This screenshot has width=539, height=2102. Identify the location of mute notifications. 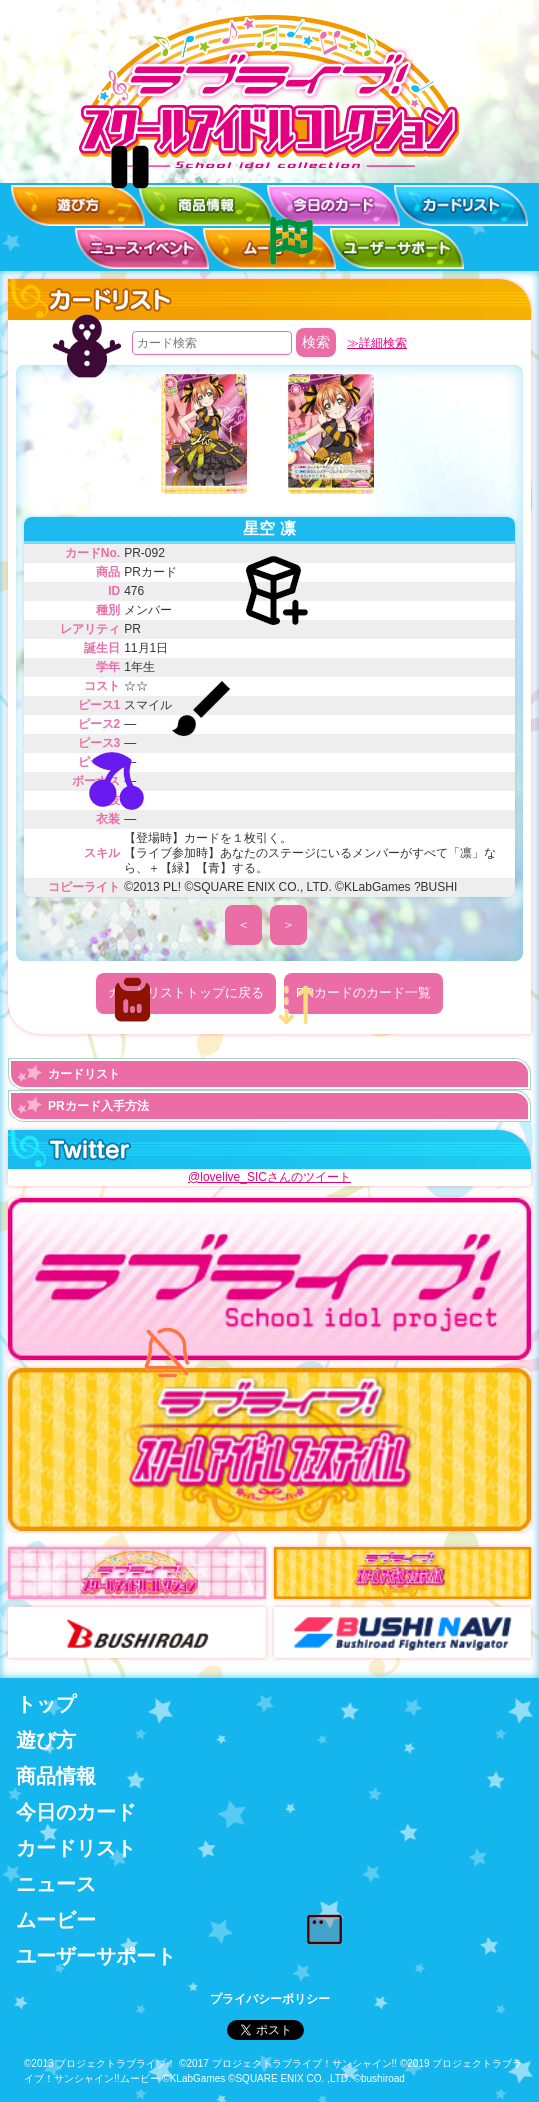
(167, 1352).